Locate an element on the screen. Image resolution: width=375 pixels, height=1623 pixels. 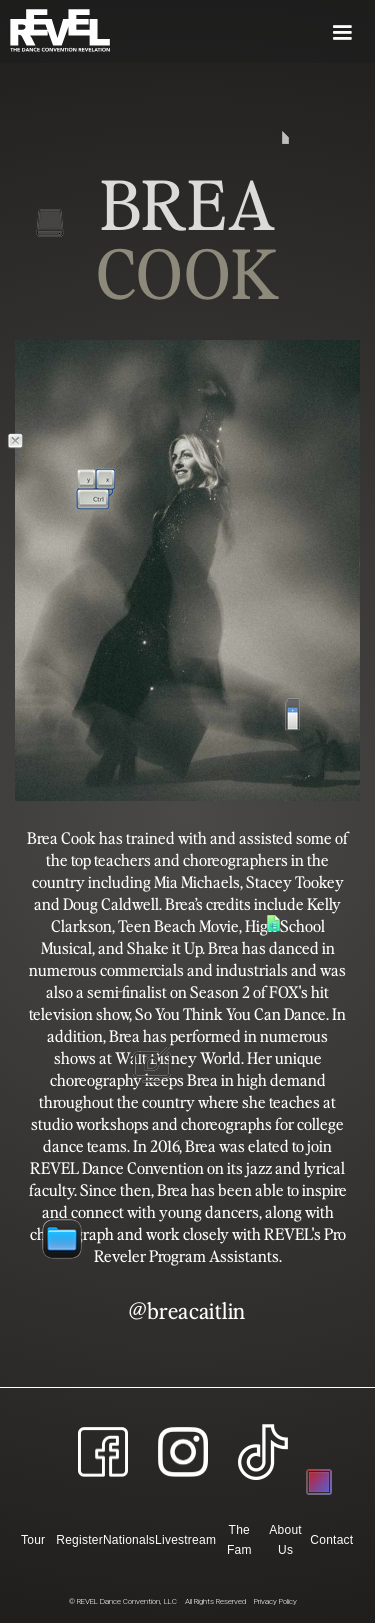
access external drive in sidebar is located at coordinates (50, 223).